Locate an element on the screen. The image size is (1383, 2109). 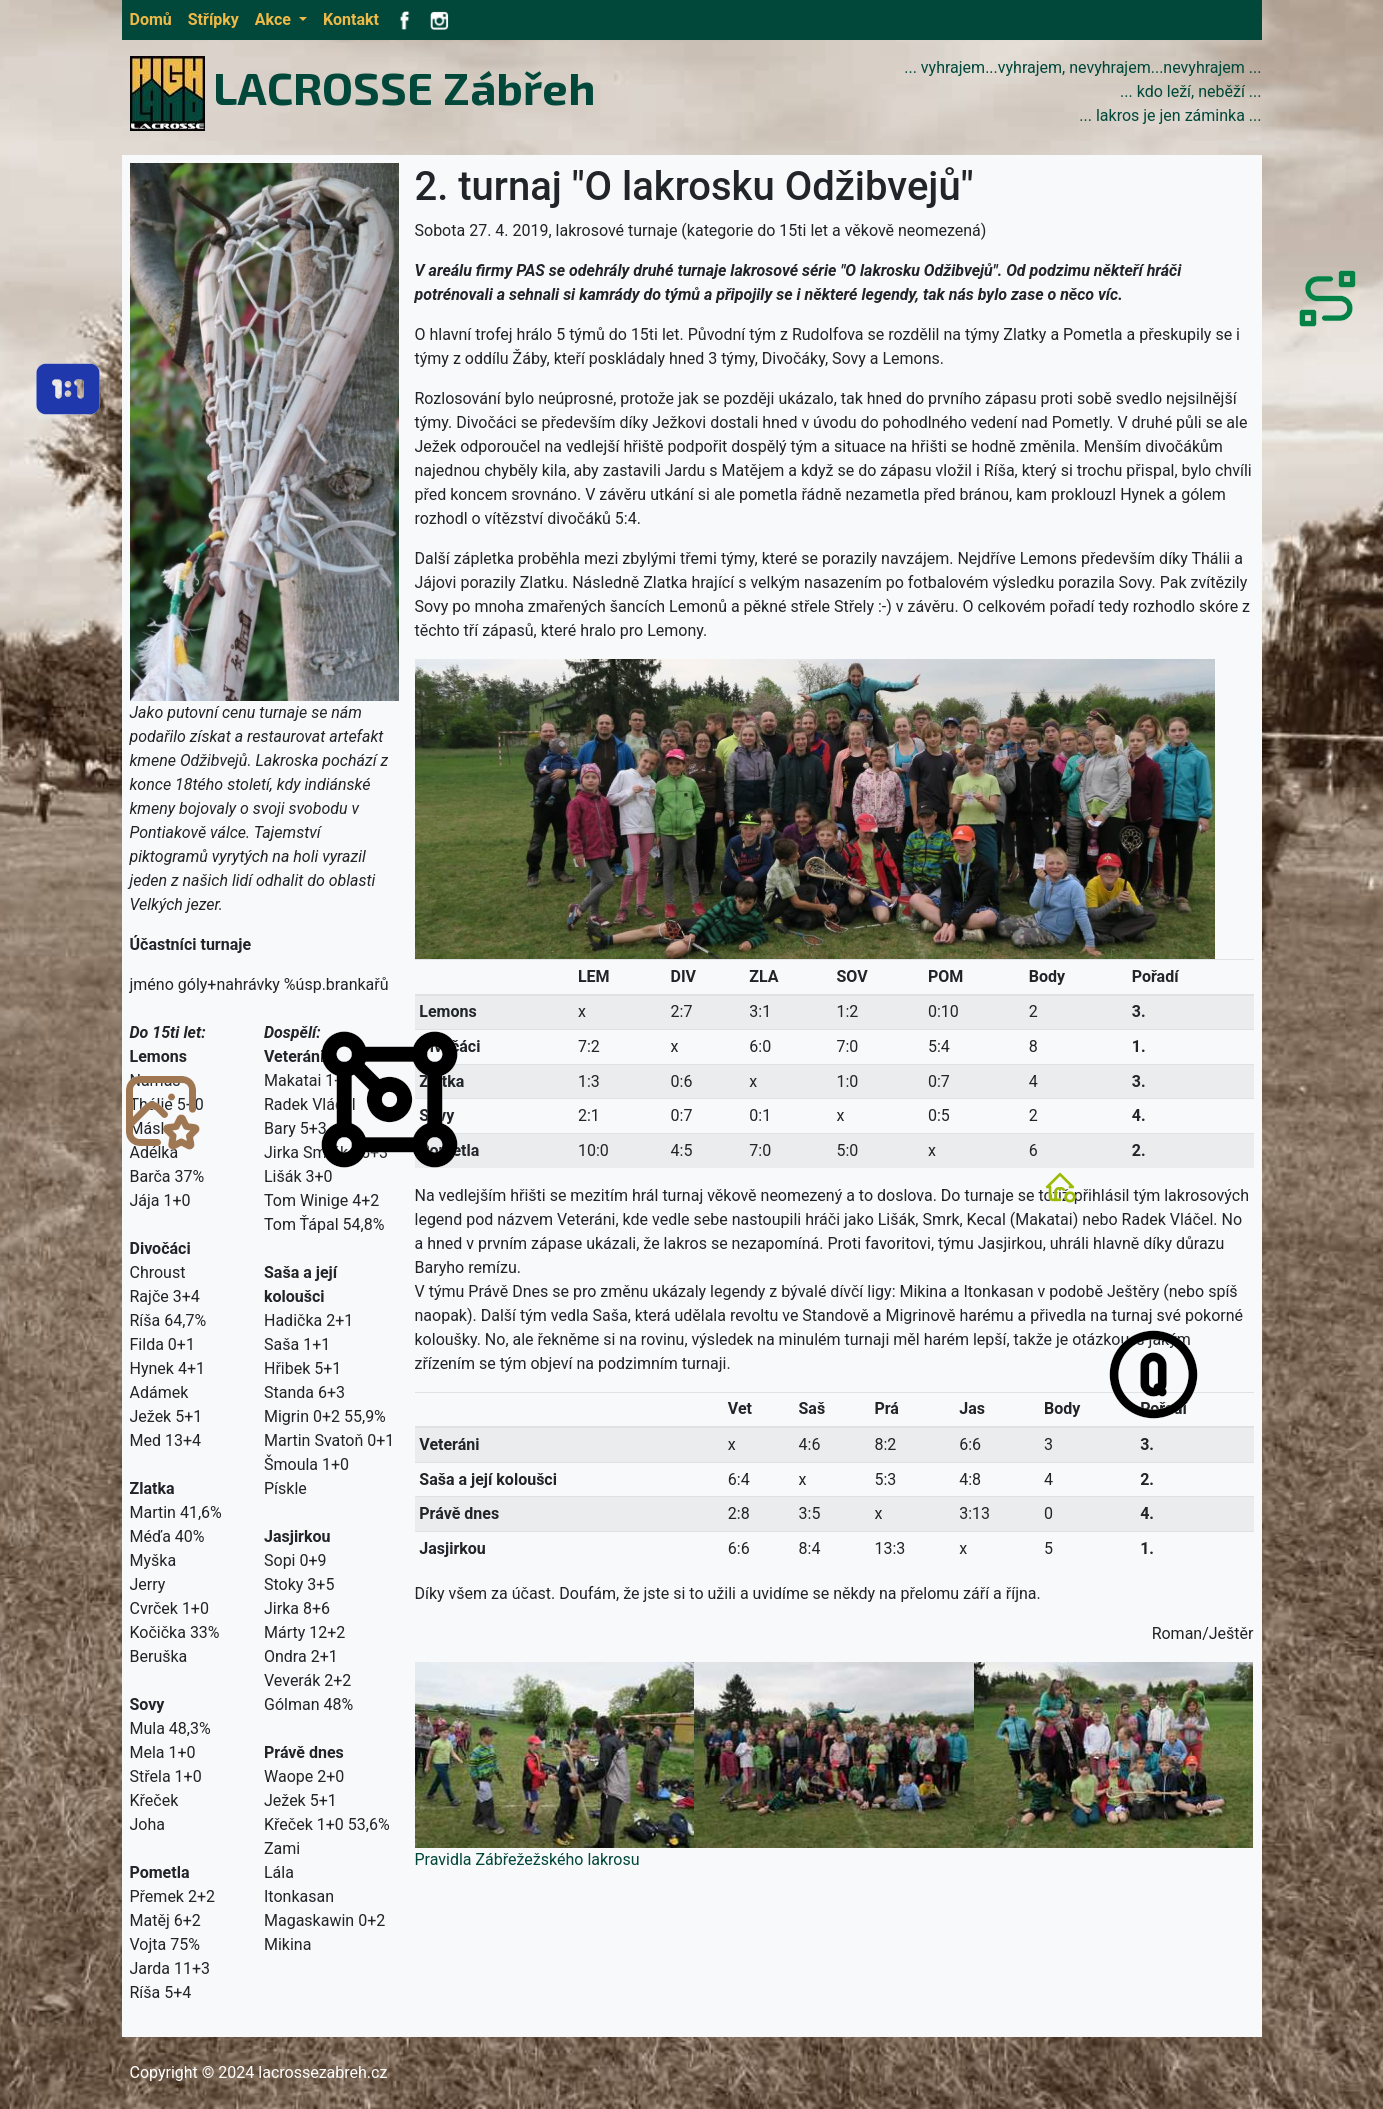
add photo to favorites is located at coordinates (161, 1111).